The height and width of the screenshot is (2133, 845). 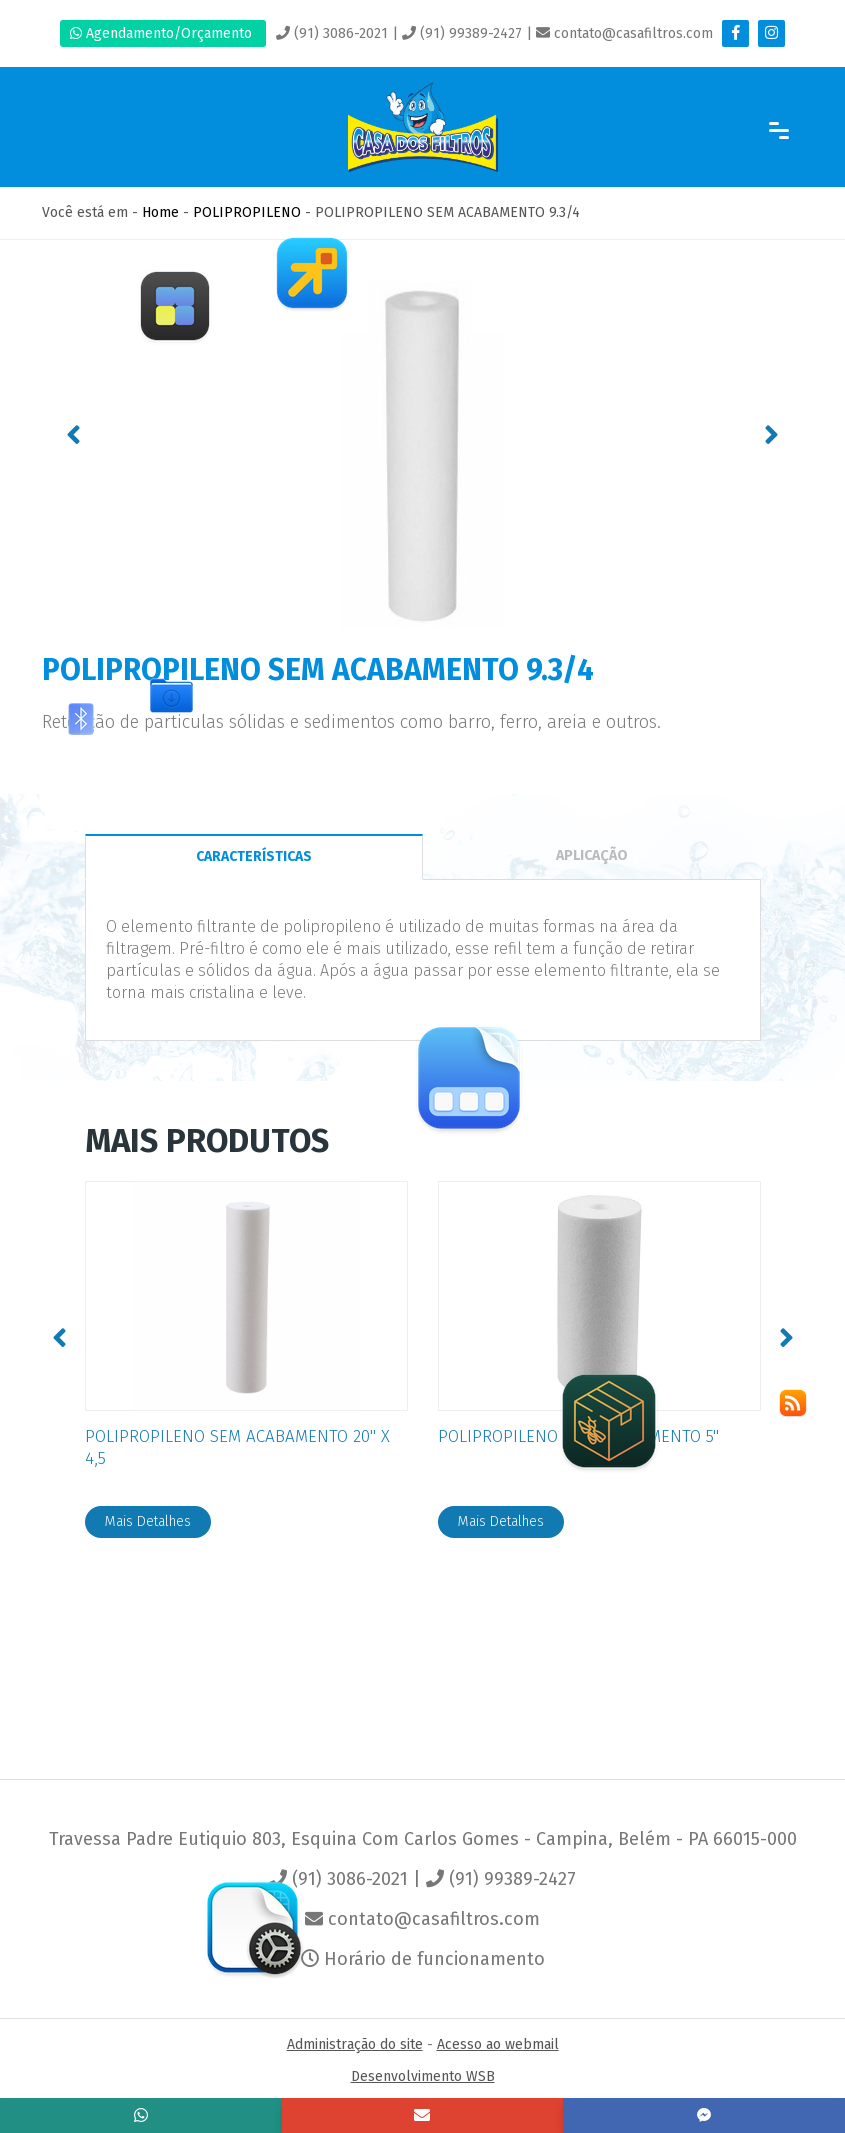 What do you see at coordinates (609, 1421) in the screenshot?
I see `open bee package manager application` at bounding box center [609, 1421].